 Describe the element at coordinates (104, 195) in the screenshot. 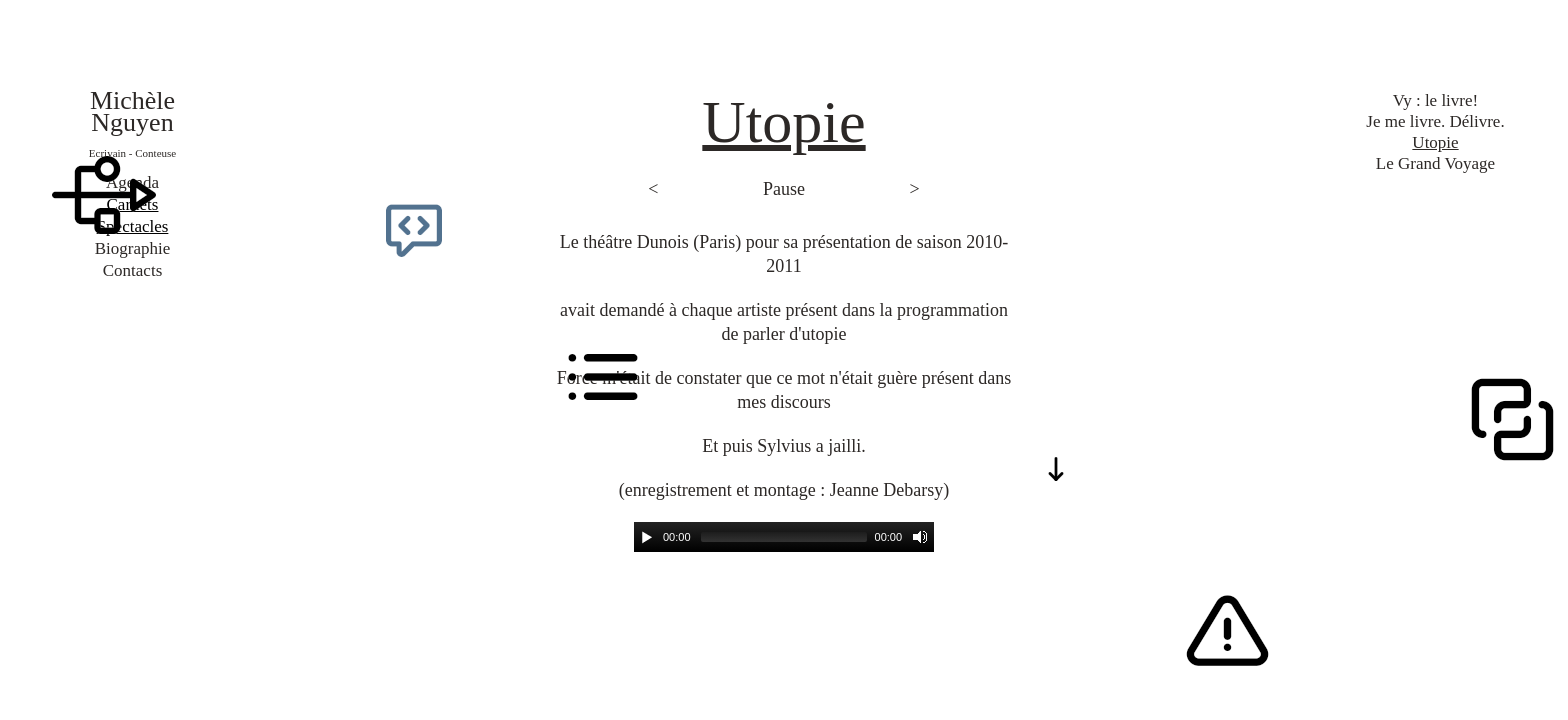

I see `connect a usb device` at that location.